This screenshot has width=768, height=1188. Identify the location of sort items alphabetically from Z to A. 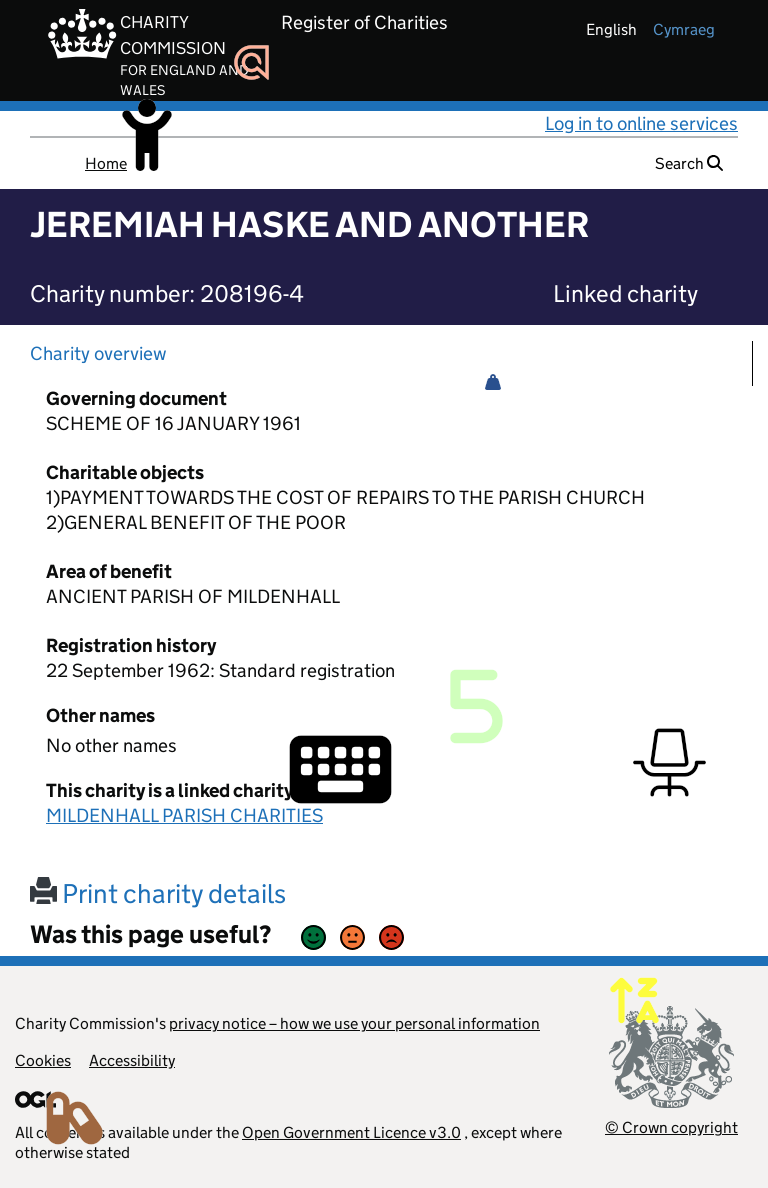
(634, 1000).